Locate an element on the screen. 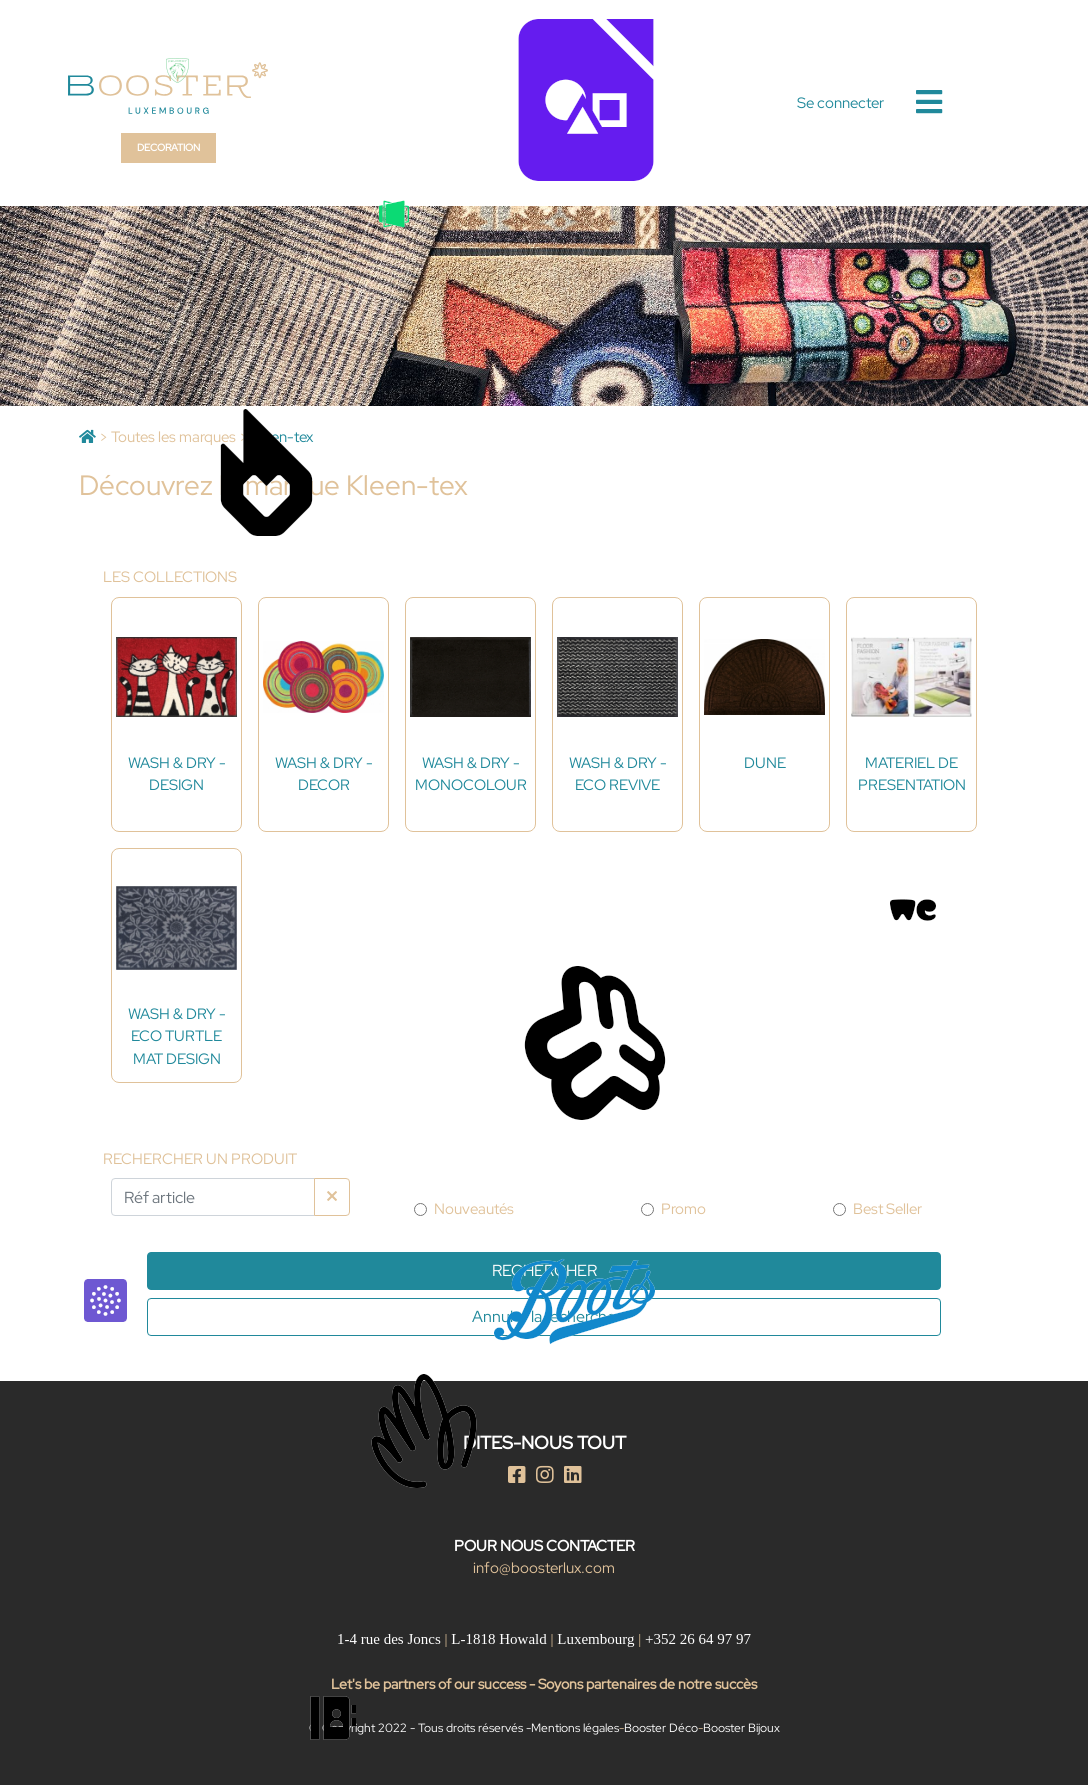 The height and width of the screenshot is (1785, 1088). Peugeot brand logo is located at coordinates (177, 70).